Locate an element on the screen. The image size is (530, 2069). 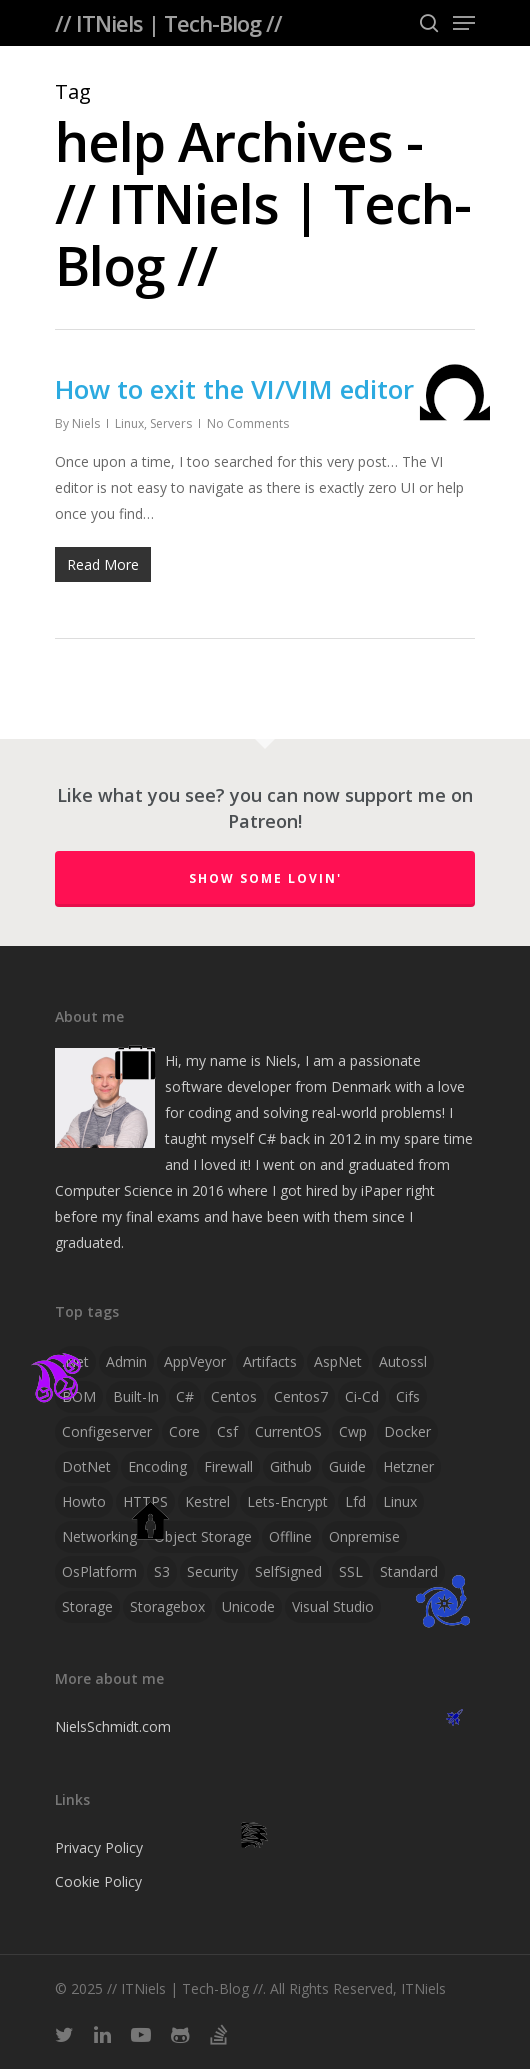
military or combat game mode is located at coordinates (454, 1717).